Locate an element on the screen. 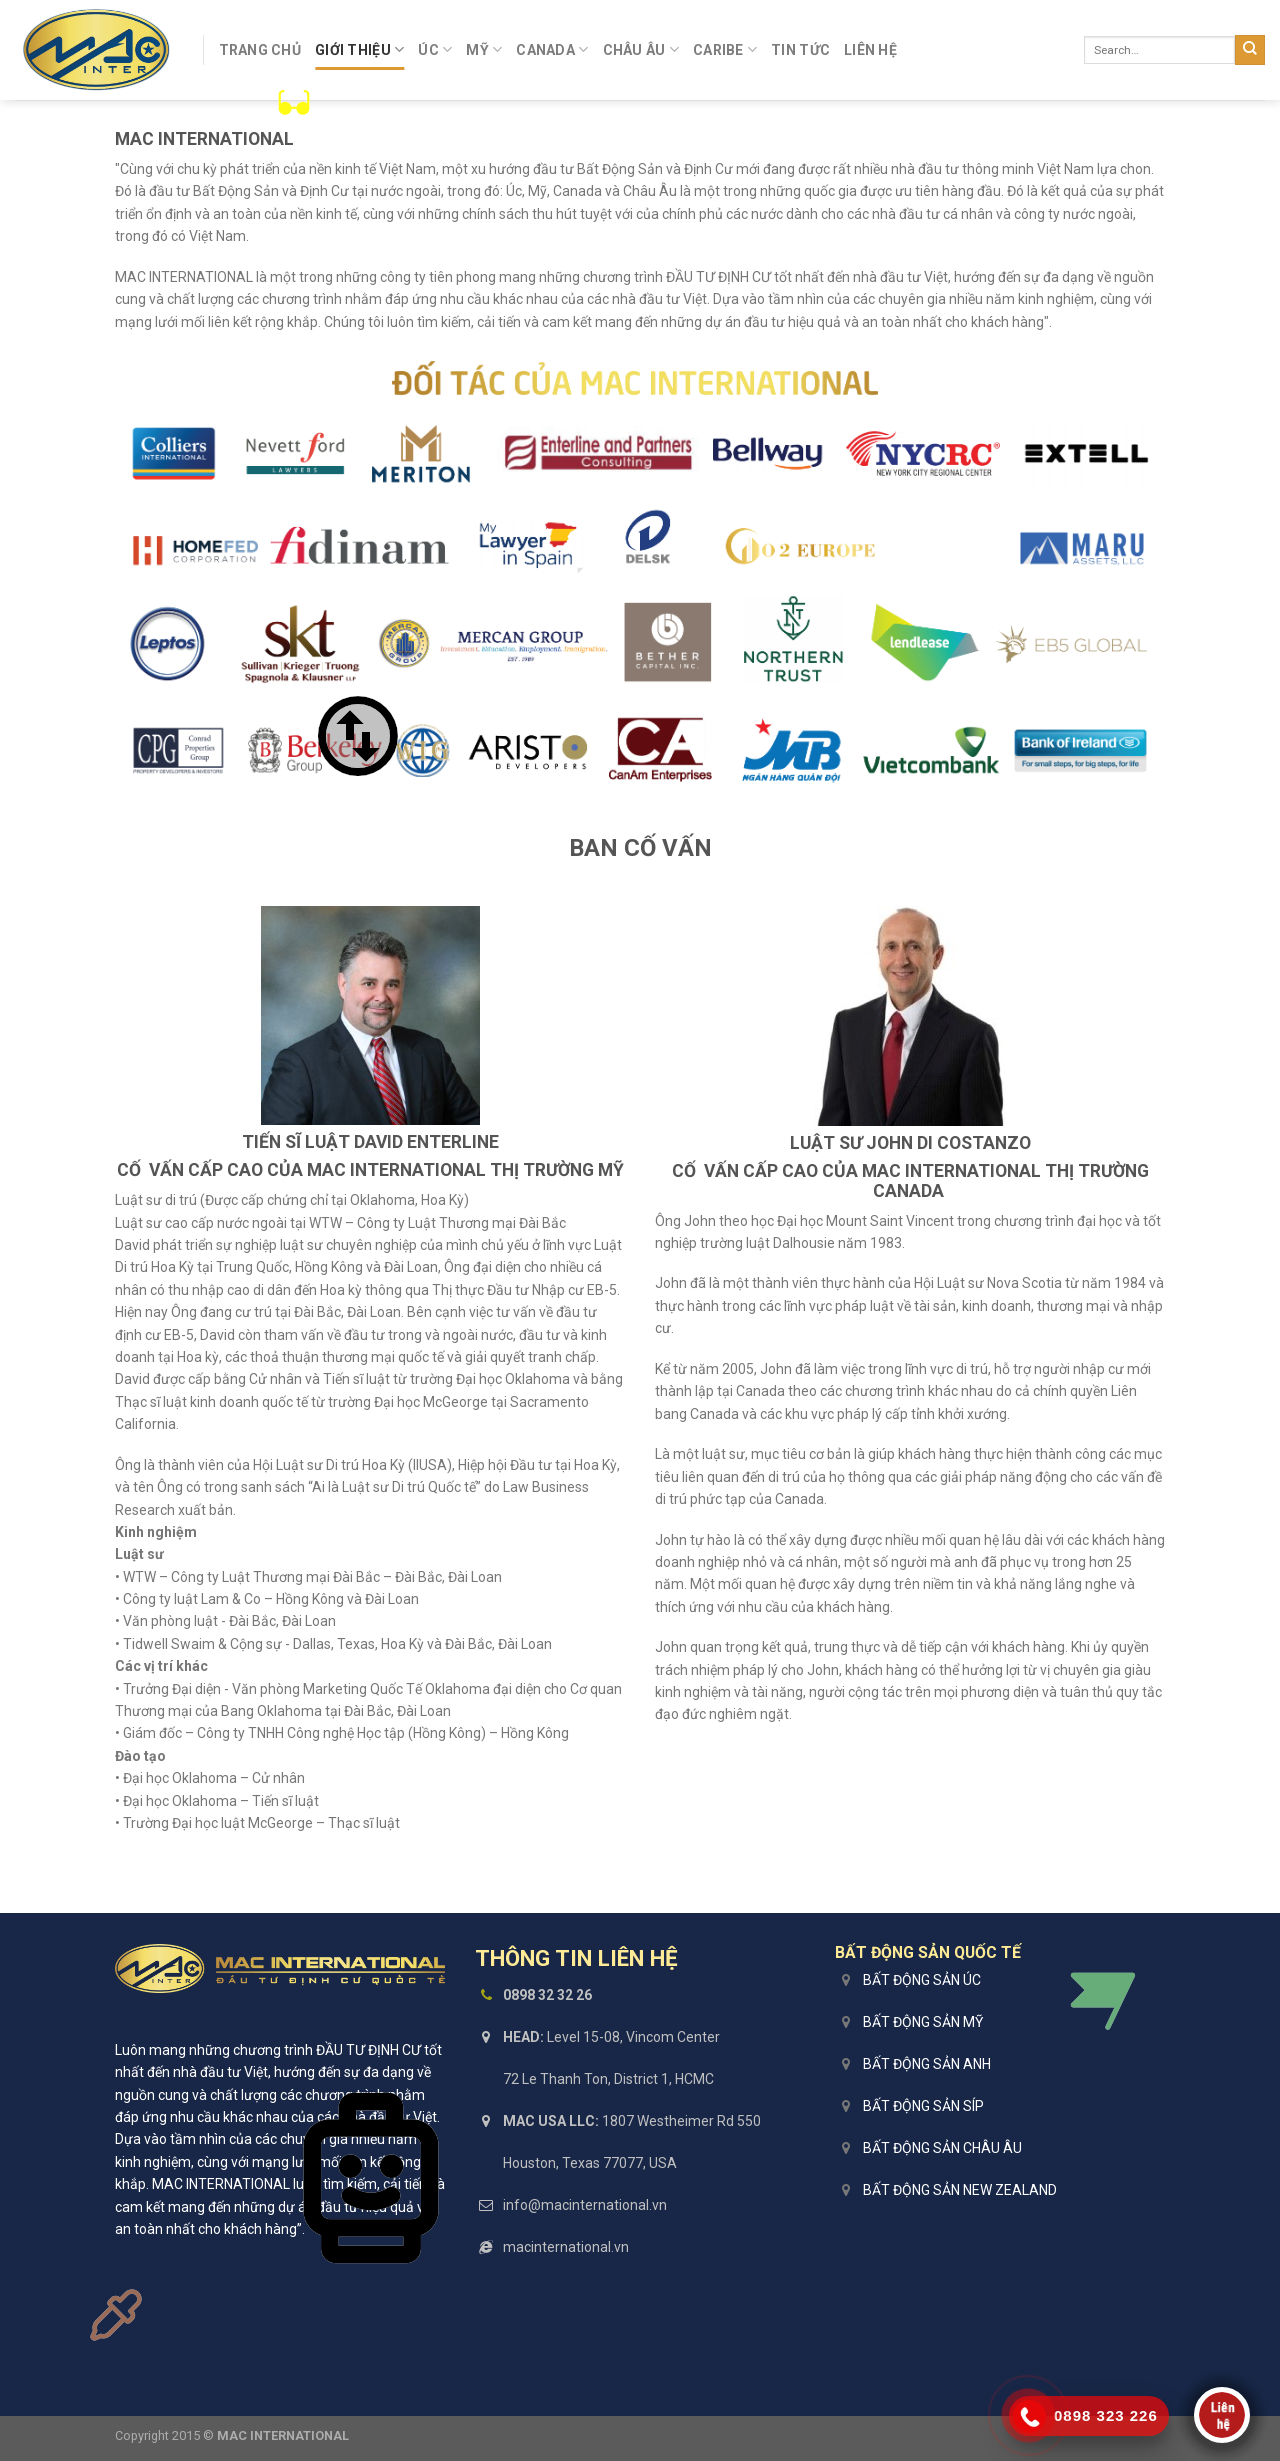  lego or block-style avatar icon is located at coordinates (371, 2178).